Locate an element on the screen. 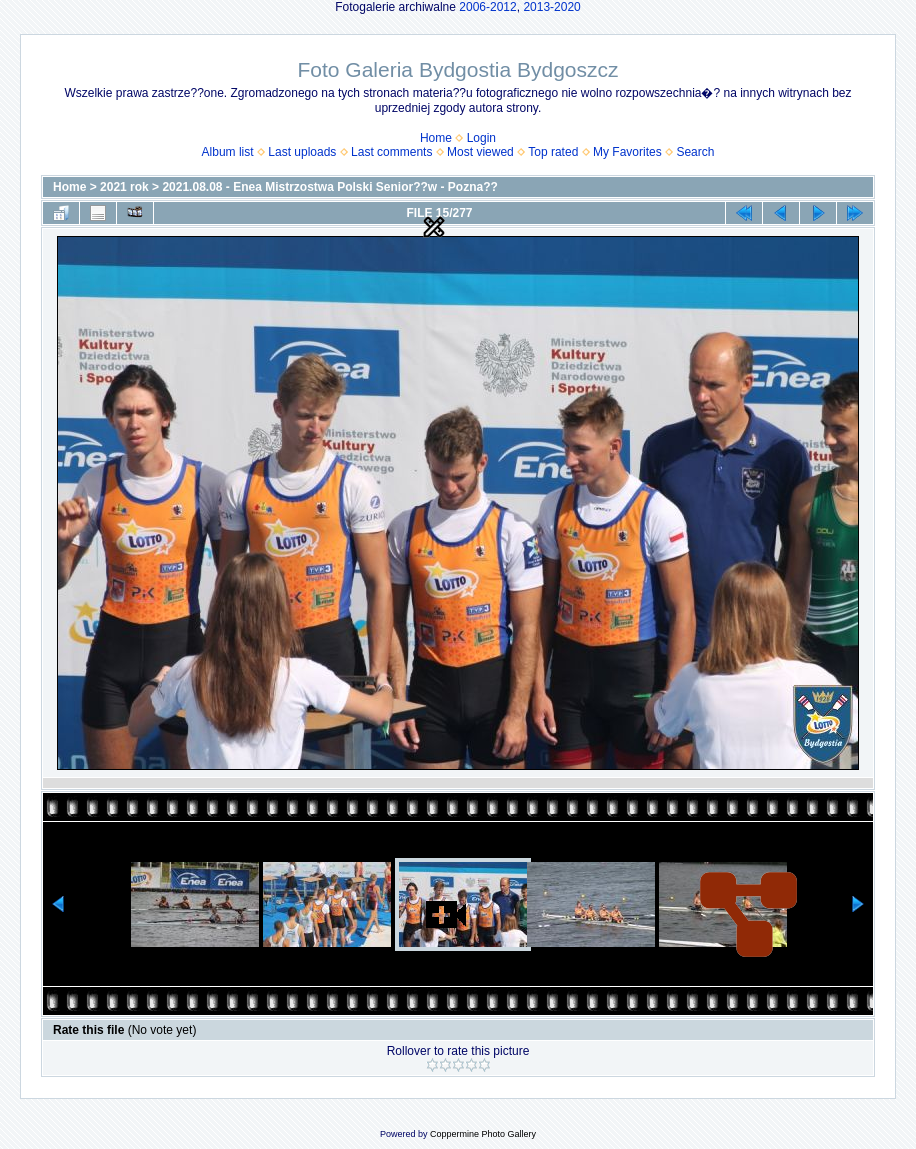 The image size is (916, 1149). start a new video call is located at coordinates (446, 915).